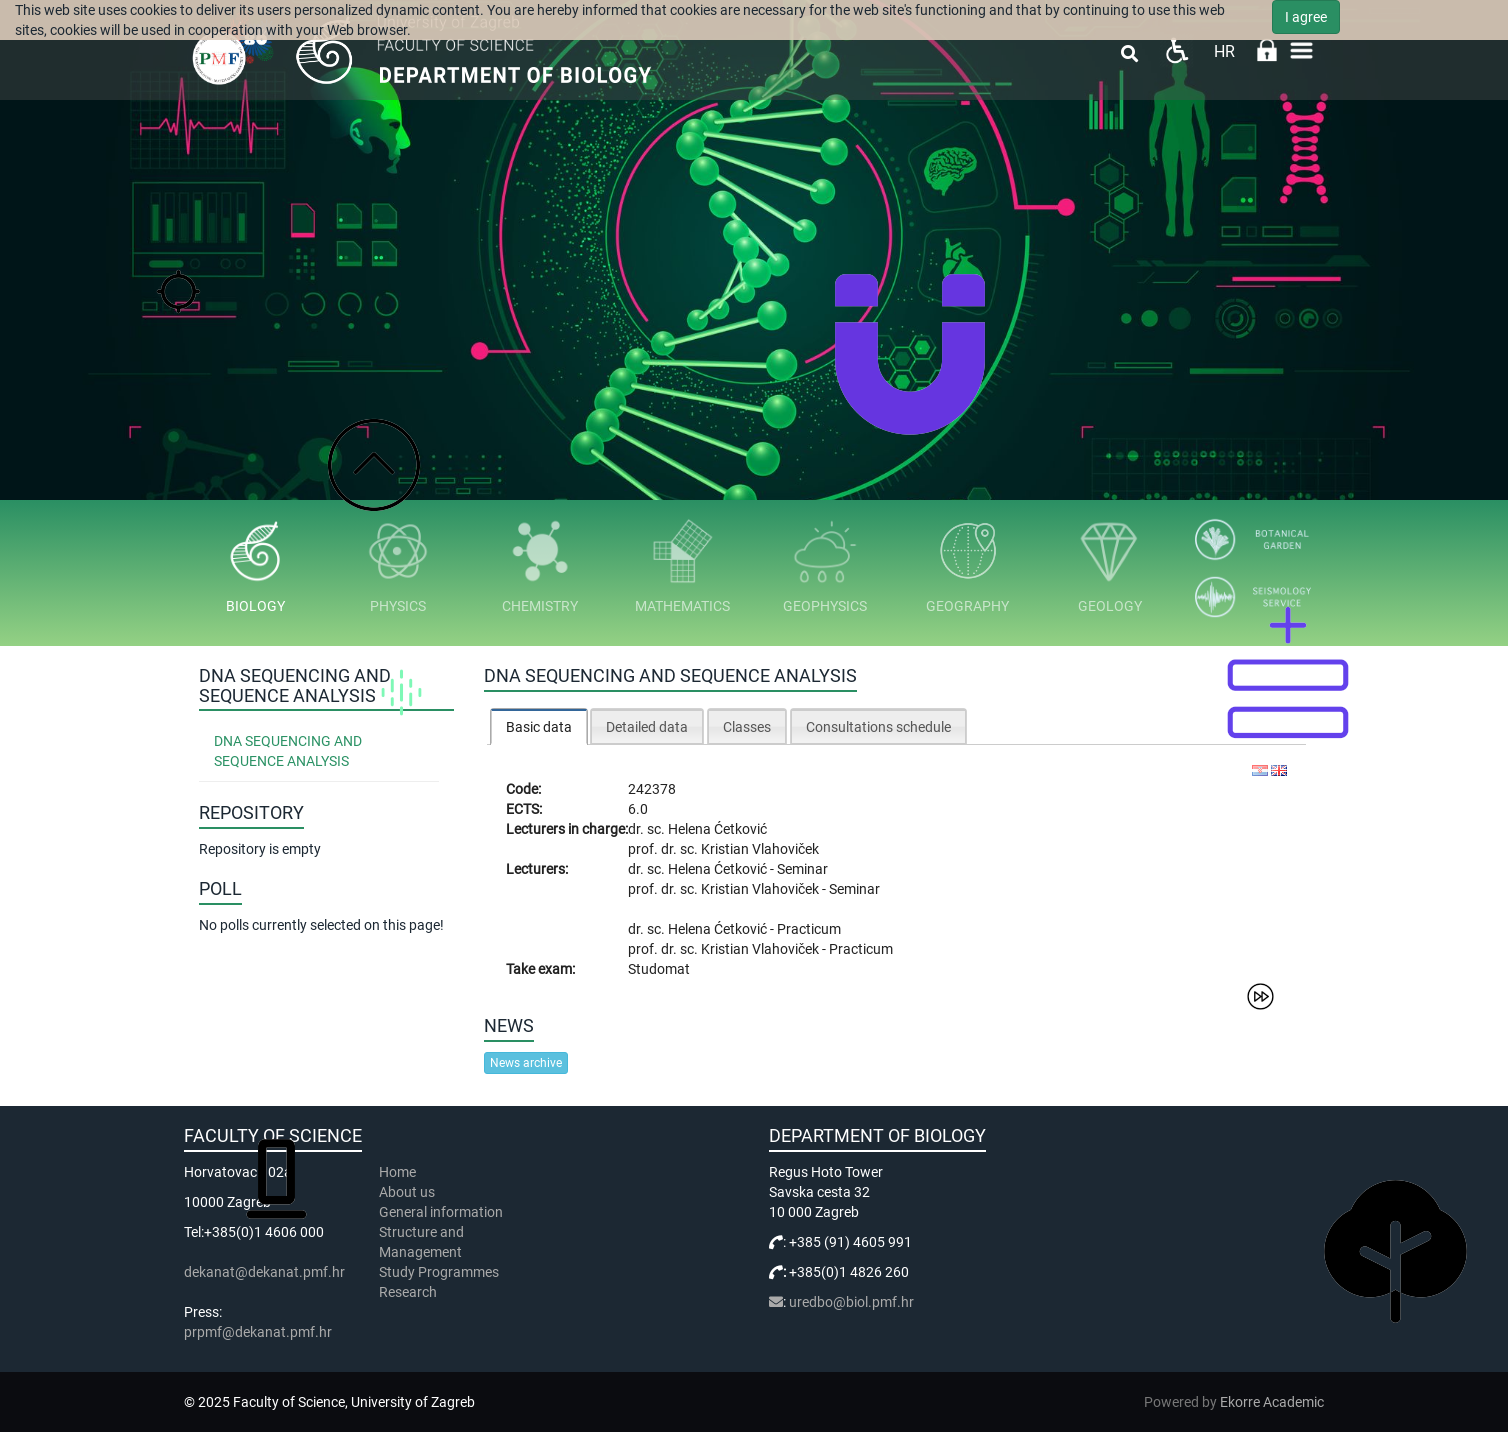 The width and height of the screenshot is (1508, 1432). What do you see at coordinates (374, 465) in the screenshot?
I see `scroll up or return to top` at bounding box center [374, 465].